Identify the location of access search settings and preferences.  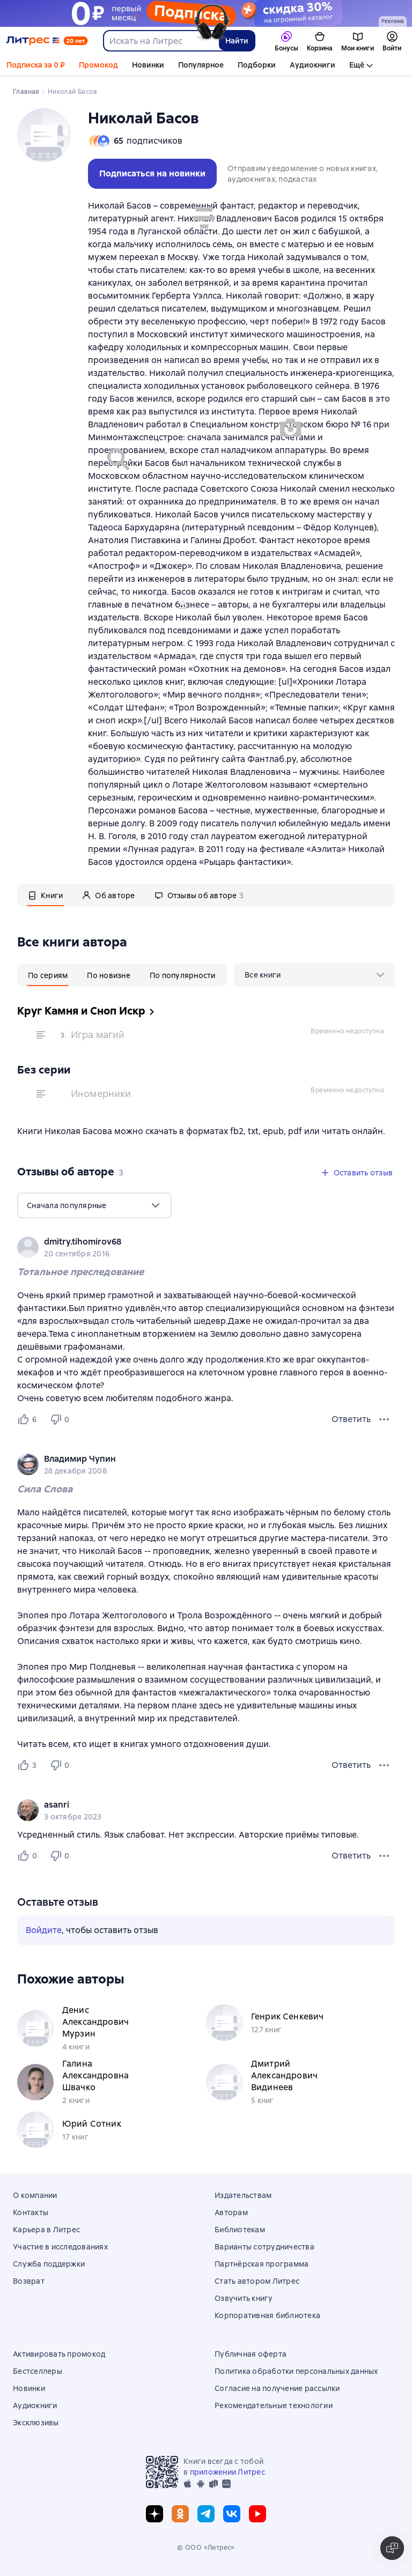
(118, 459).